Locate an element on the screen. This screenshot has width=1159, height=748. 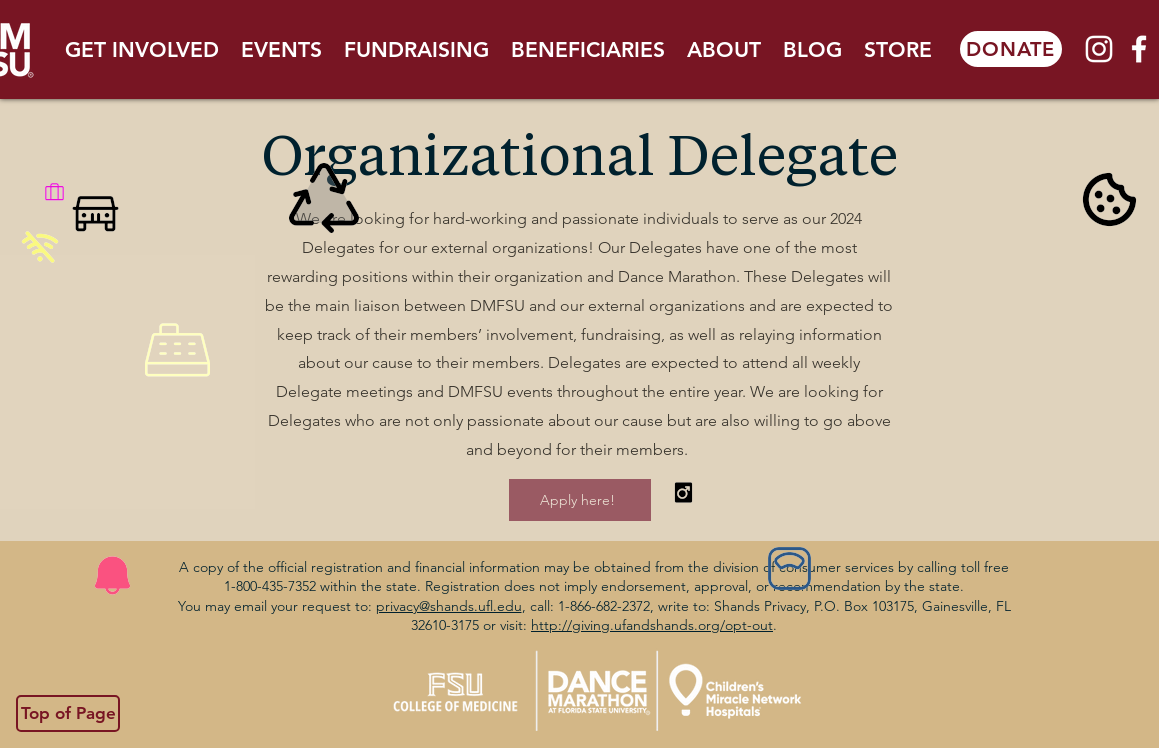
view notifications is located at coordinates (112, 575).